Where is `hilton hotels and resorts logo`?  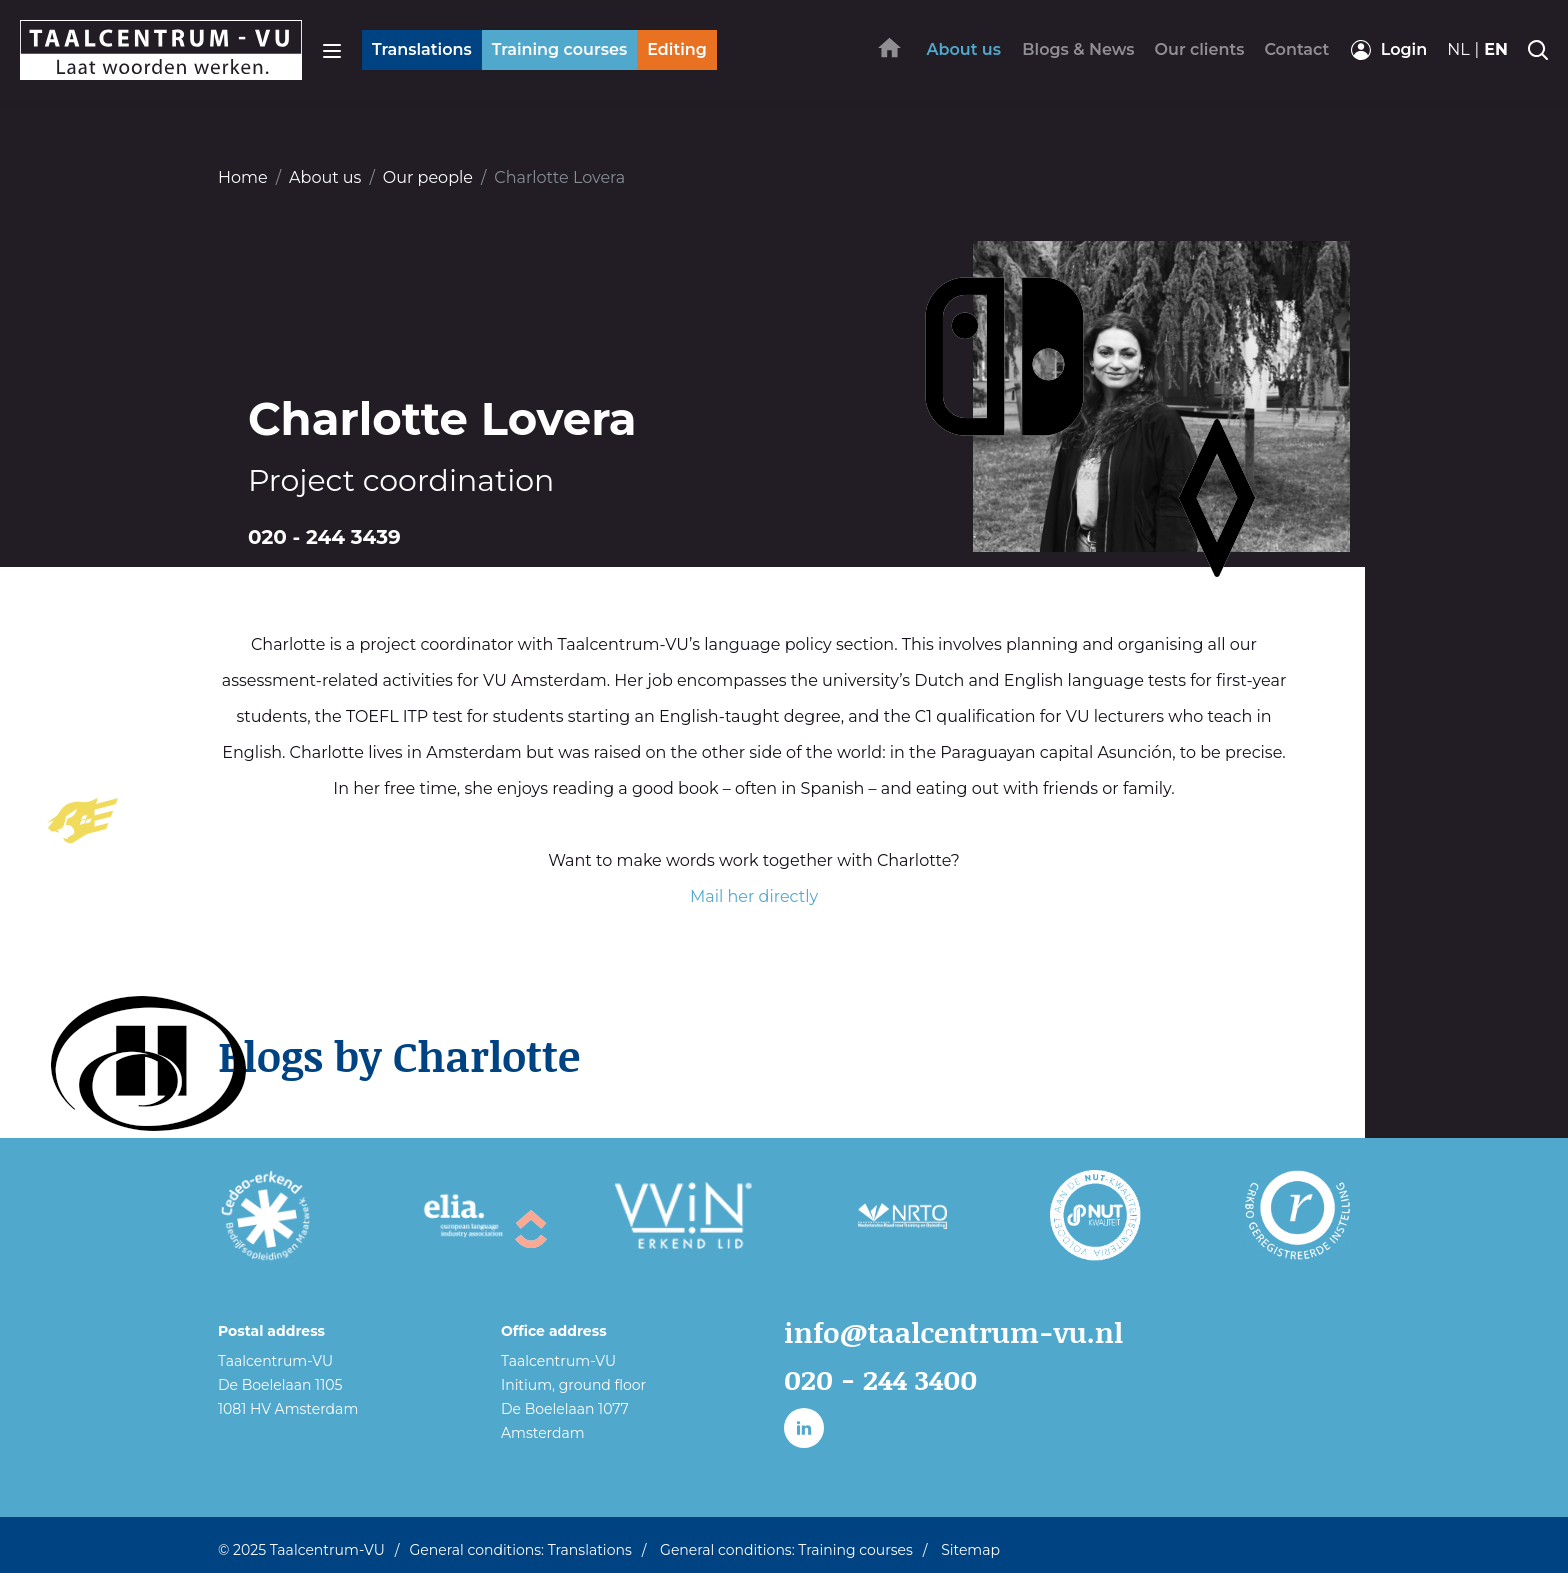
hilton hotels and resorts logo is located at coordinates (148, 1063).